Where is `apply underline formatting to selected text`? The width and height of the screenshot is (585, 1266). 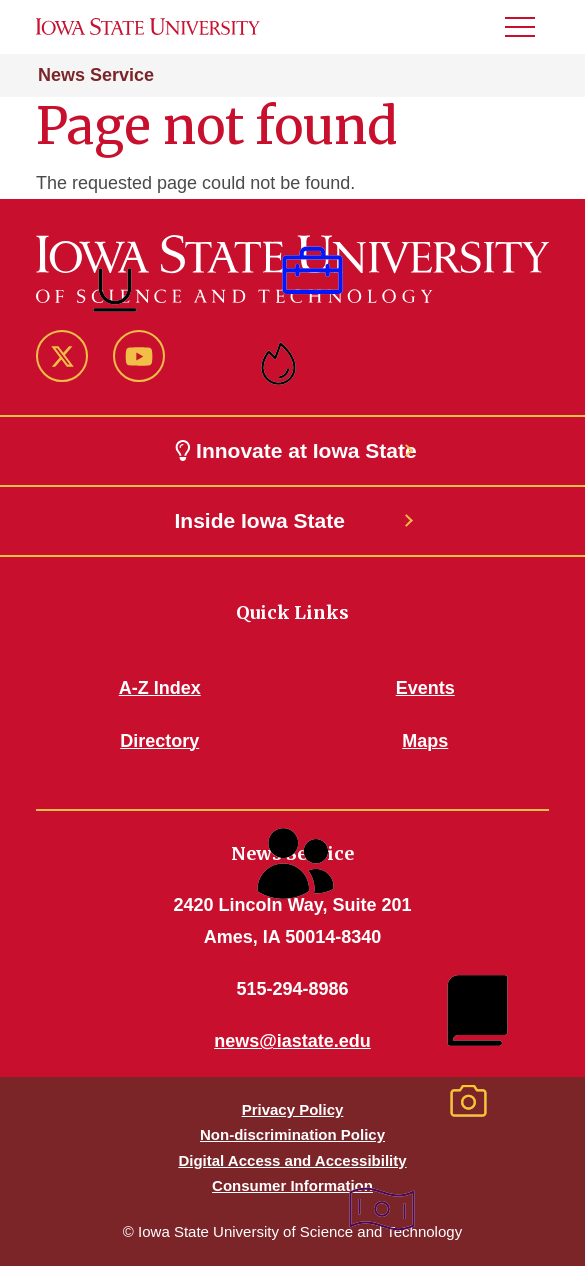 apply underline formatting to selected text is located at coordinates (115, 290).